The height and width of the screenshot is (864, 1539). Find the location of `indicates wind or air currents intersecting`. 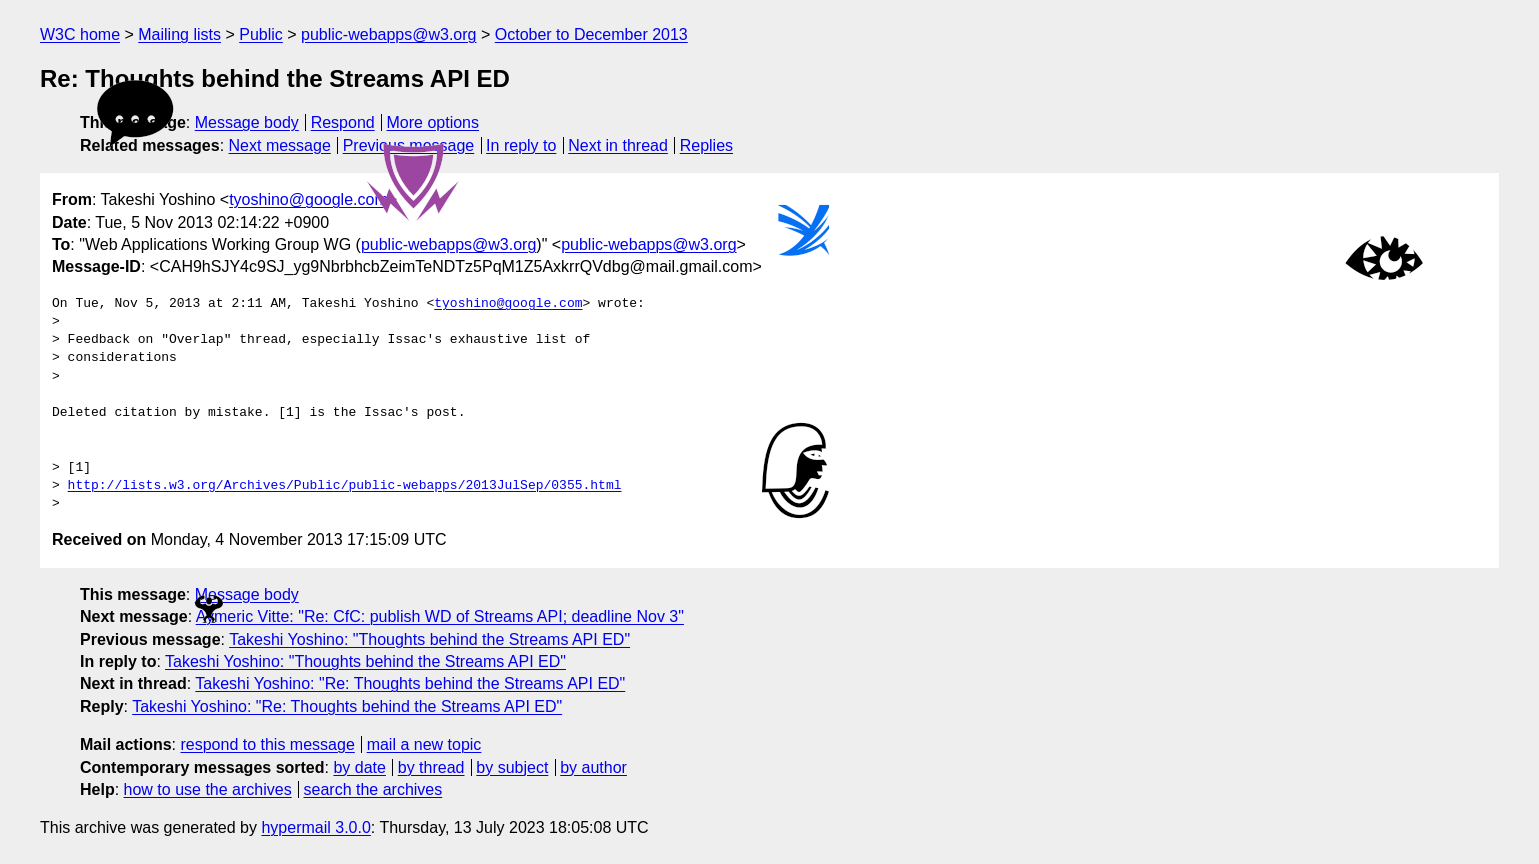

indicates wind or air currents intersecting is located at coordinates (803, 230).